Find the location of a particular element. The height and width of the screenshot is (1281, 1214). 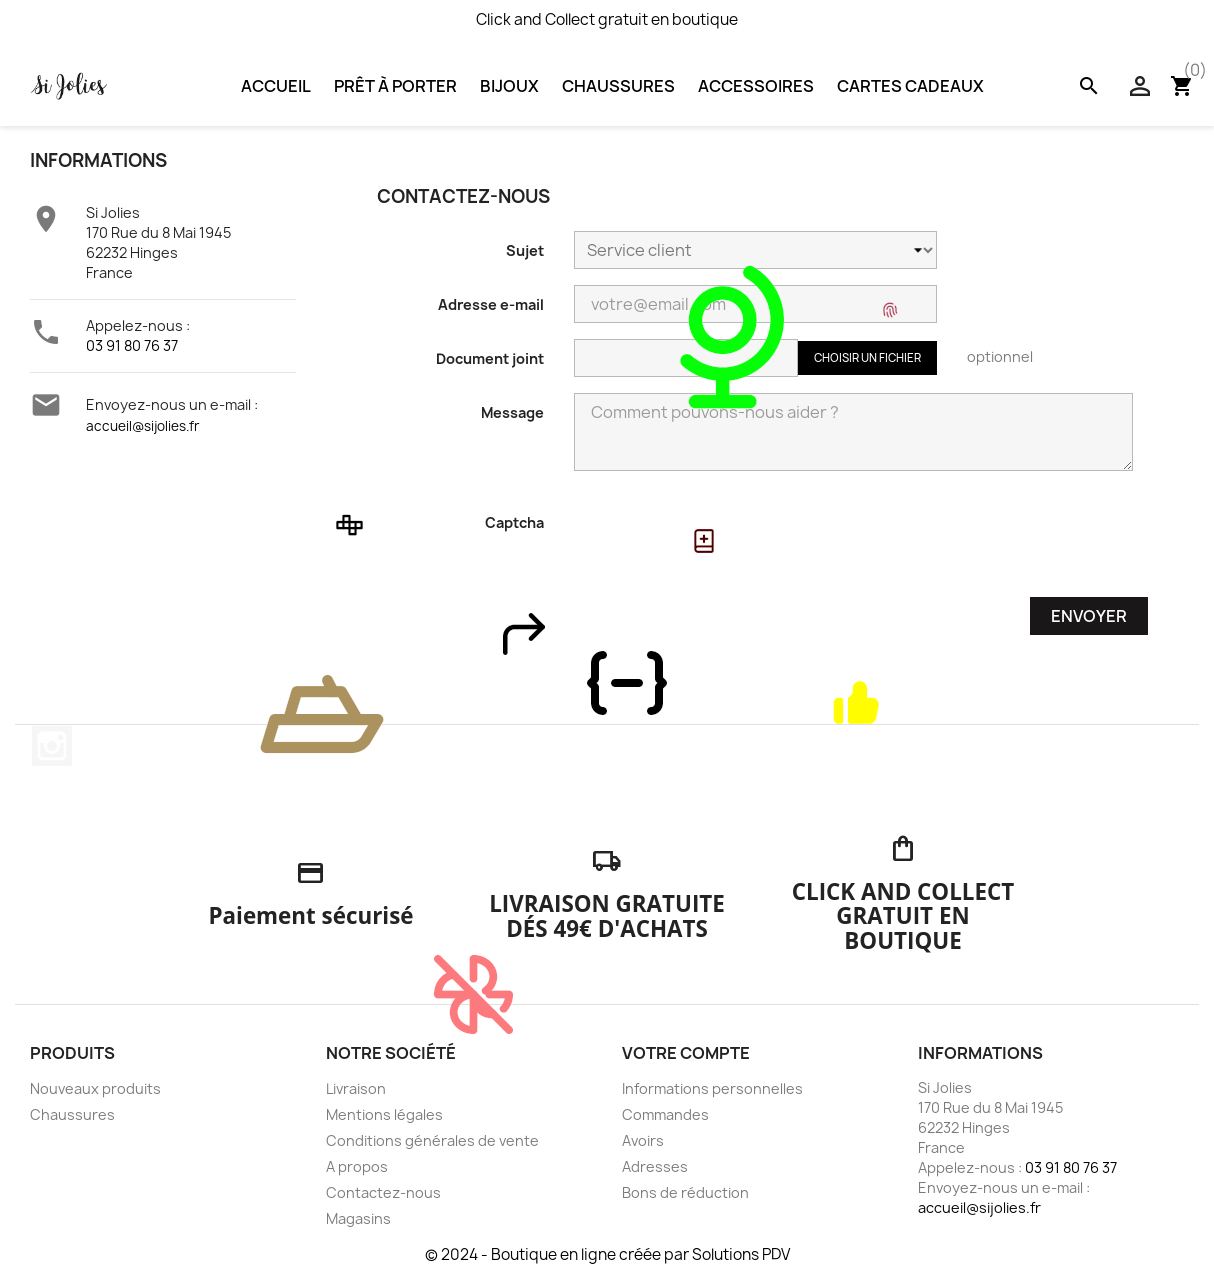

add a new book to your library is located at coordinates (704, 541).